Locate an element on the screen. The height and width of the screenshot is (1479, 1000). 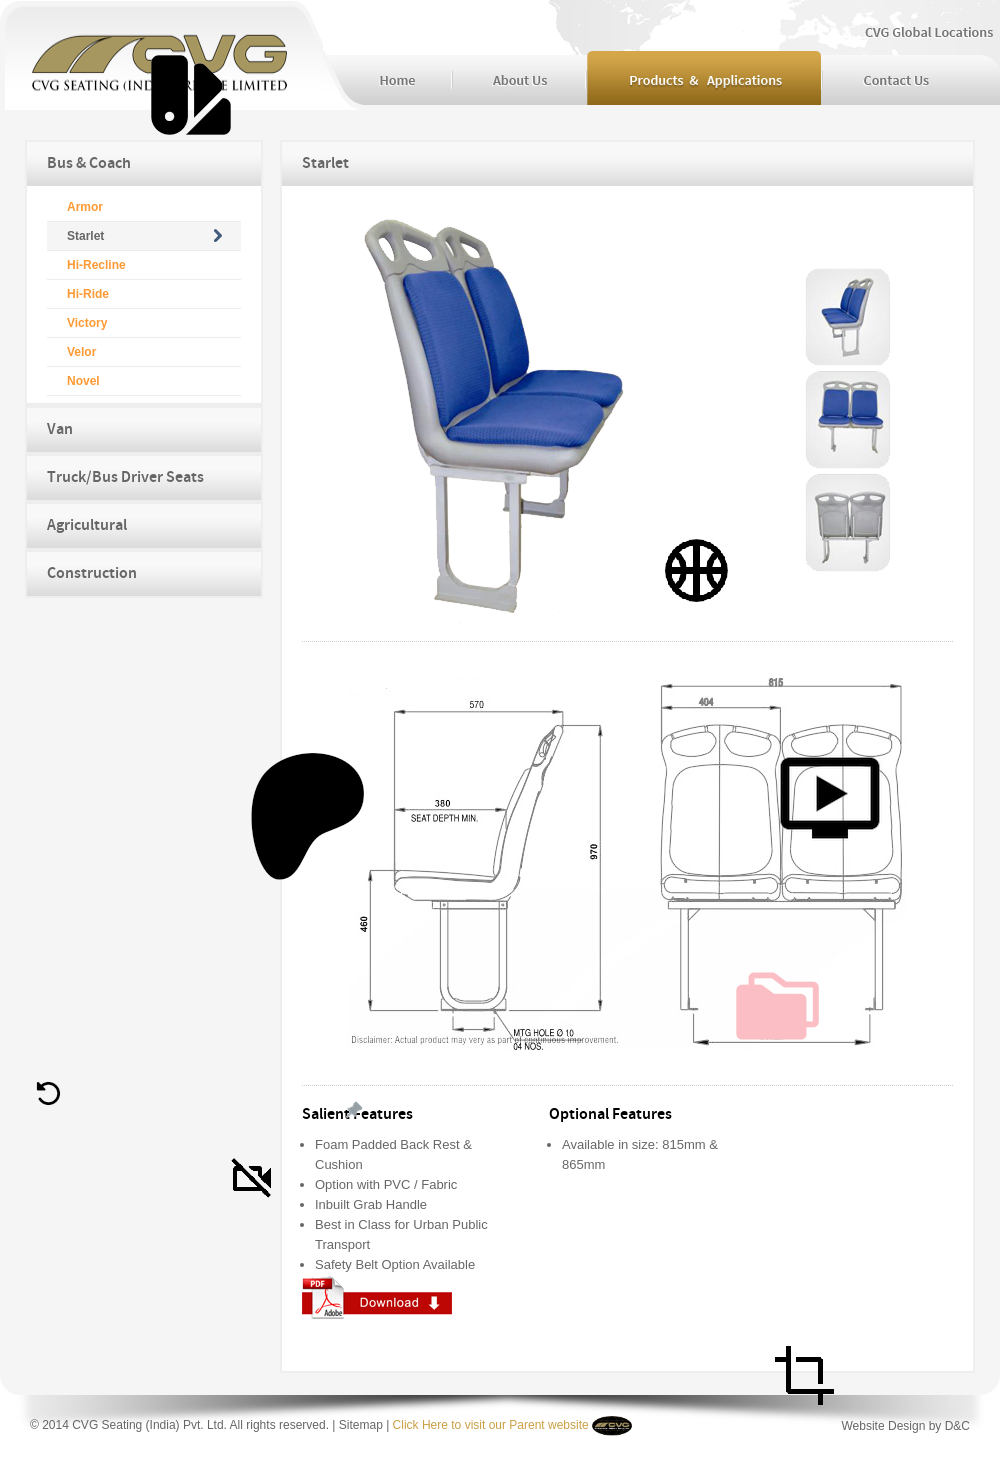
turn off camera during video call is located at coordinates (252, 1179).